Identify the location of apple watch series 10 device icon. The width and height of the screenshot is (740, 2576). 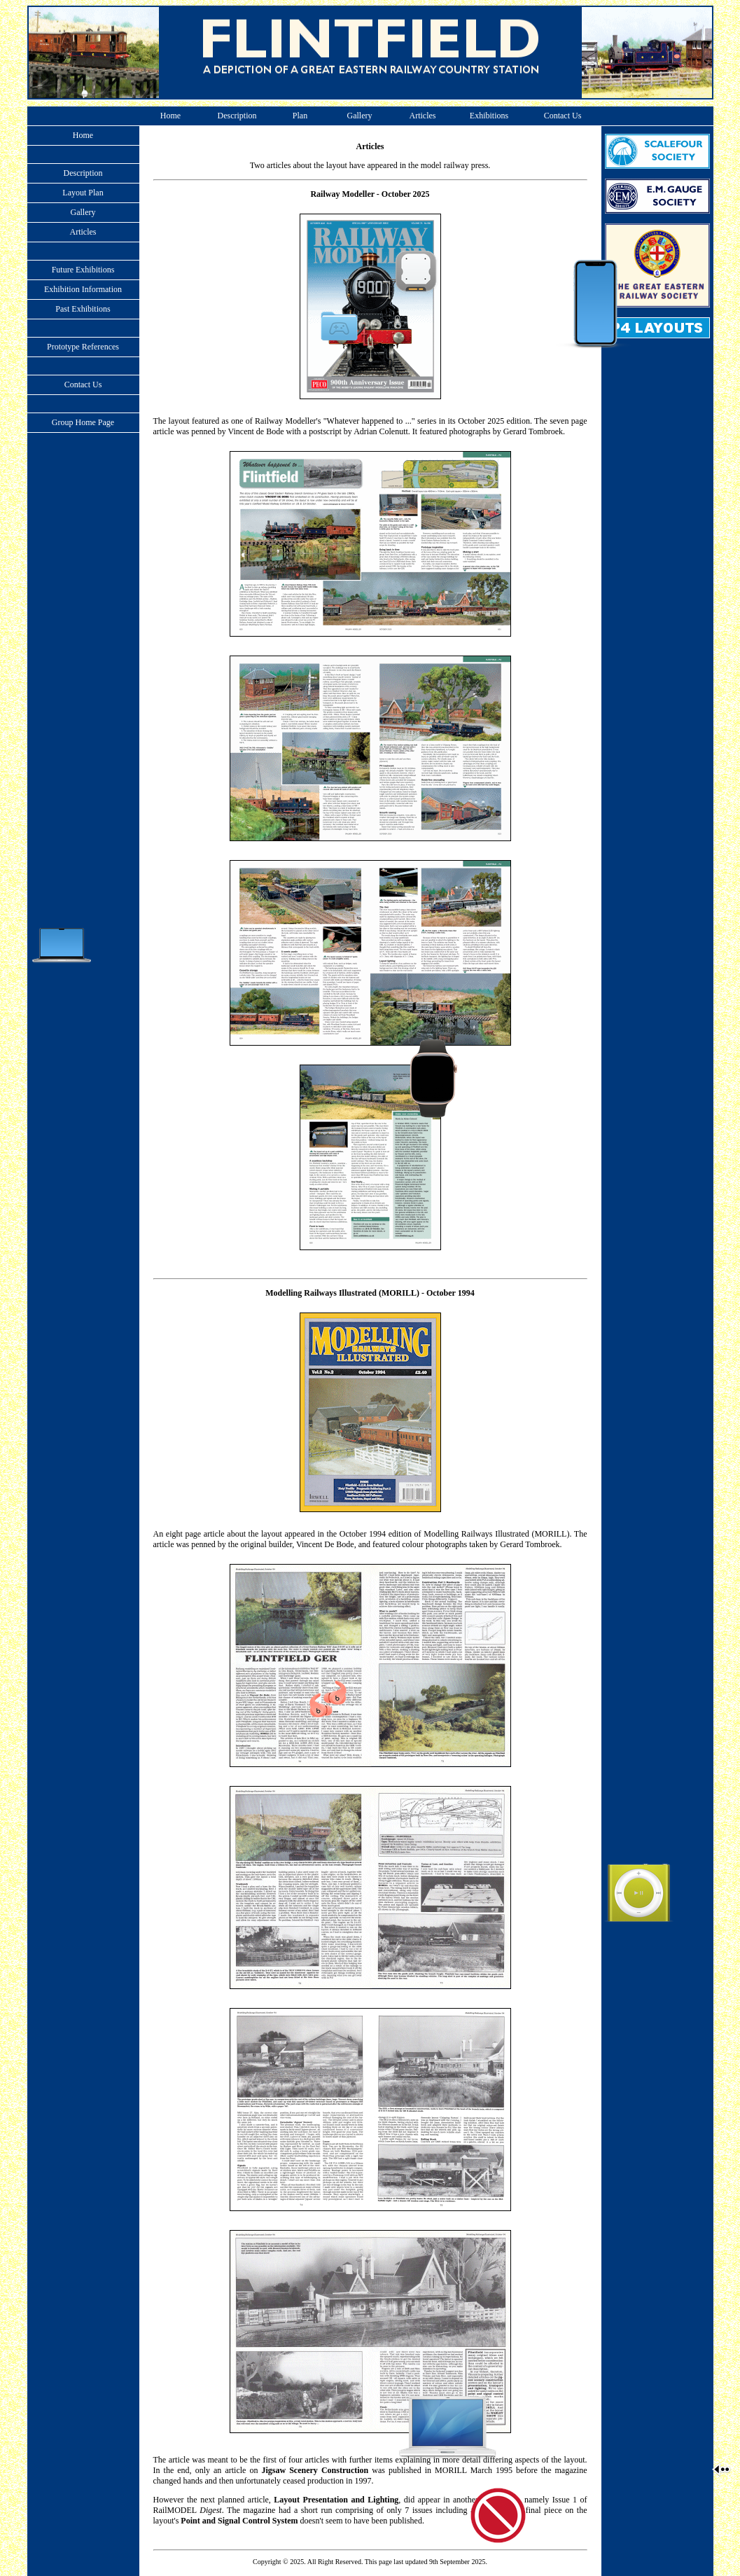
(433, 1079).